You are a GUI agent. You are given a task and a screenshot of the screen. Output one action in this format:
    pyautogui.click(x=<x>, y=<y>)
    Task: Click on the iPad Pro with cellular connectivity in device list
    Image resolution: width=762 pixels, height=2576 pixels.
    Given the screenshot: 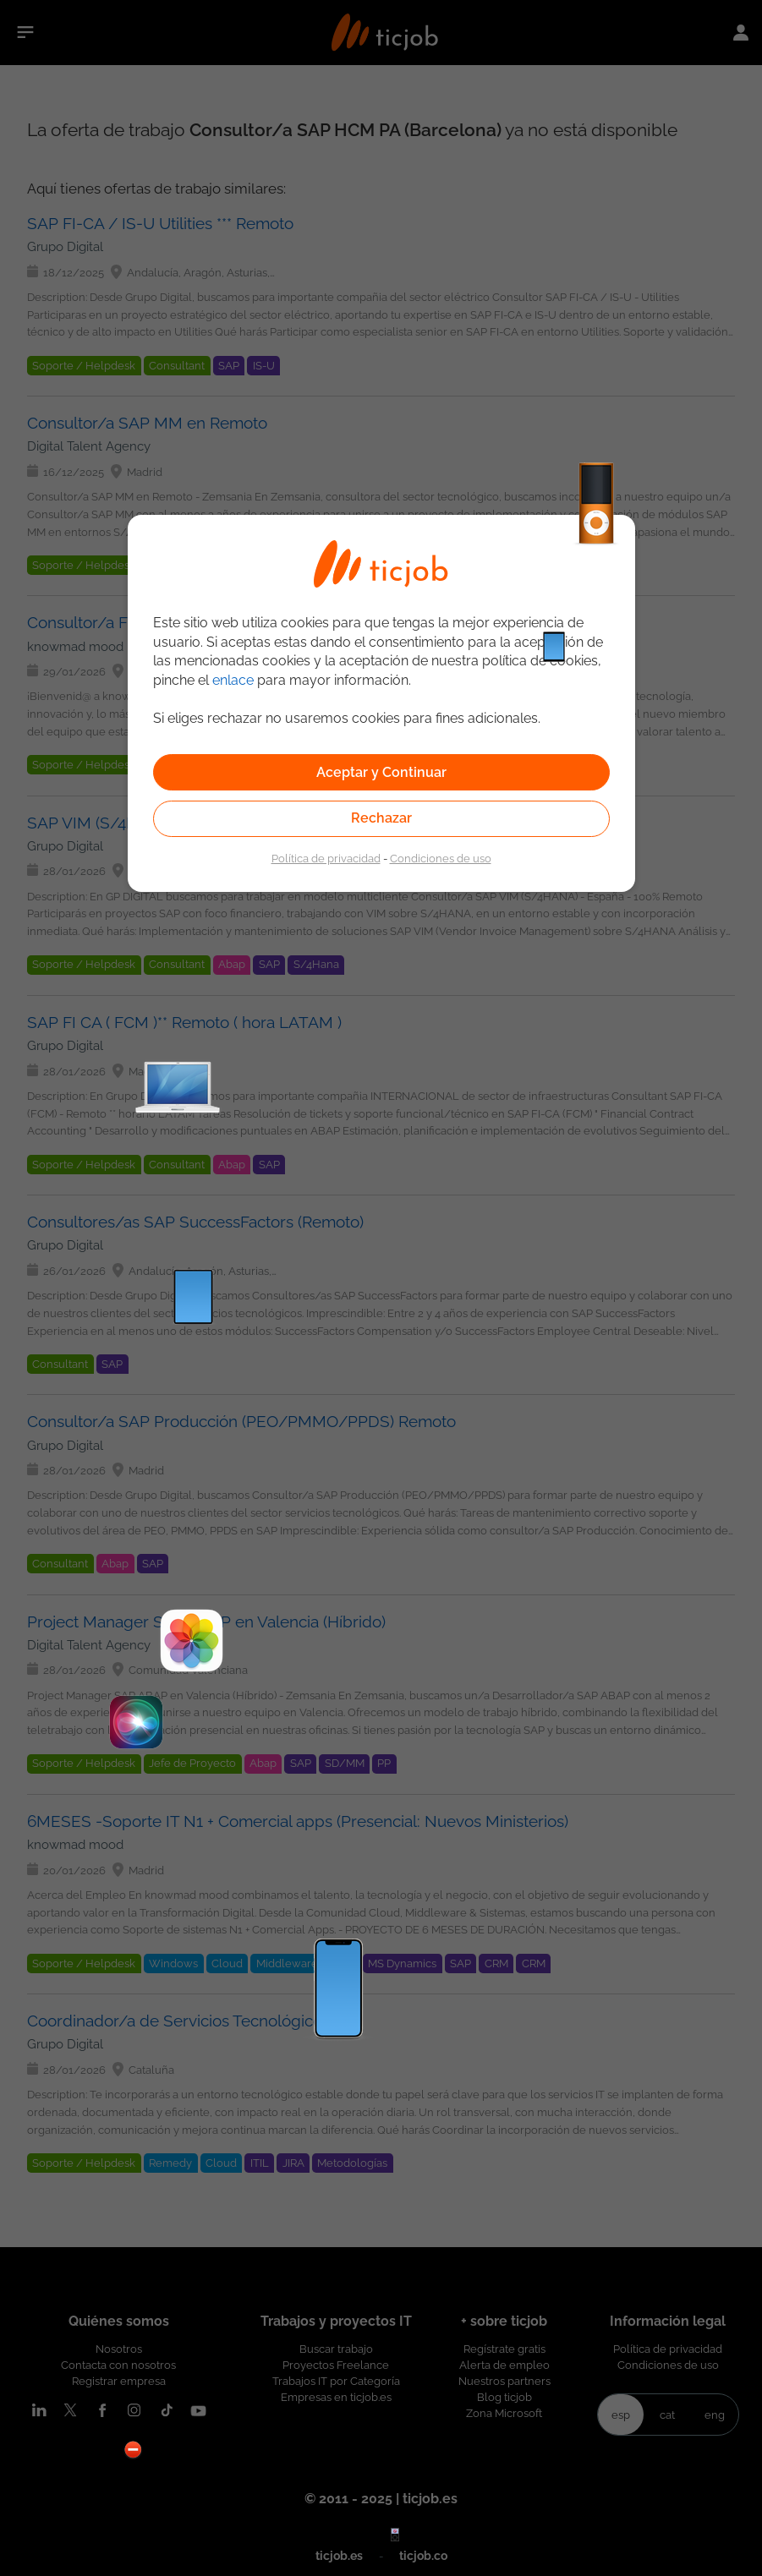 What is the action you would take?
    pyautogui.click(x=554, y=647)
    